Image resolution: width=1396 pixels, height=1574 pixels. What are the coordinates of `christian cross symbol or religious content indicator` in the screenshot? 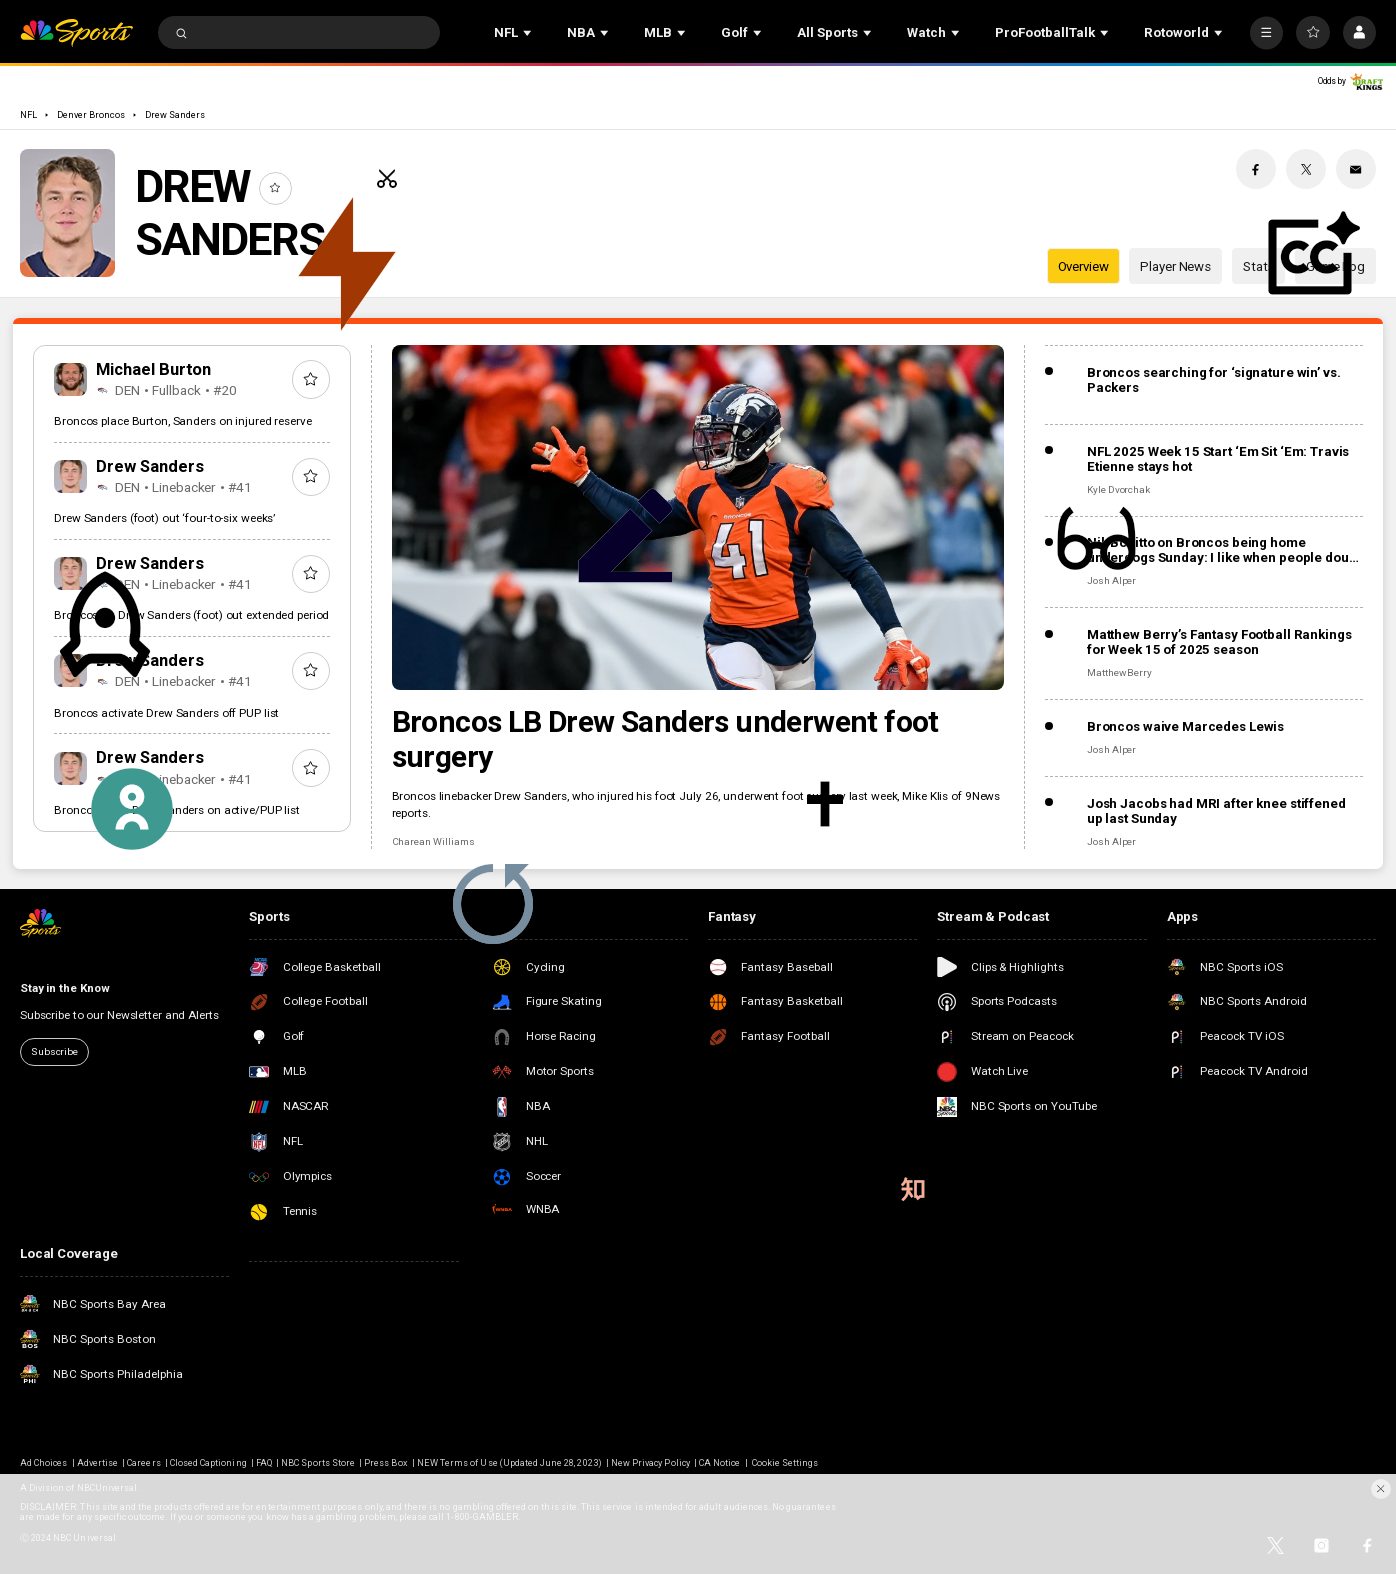 It's located at (825, 804).